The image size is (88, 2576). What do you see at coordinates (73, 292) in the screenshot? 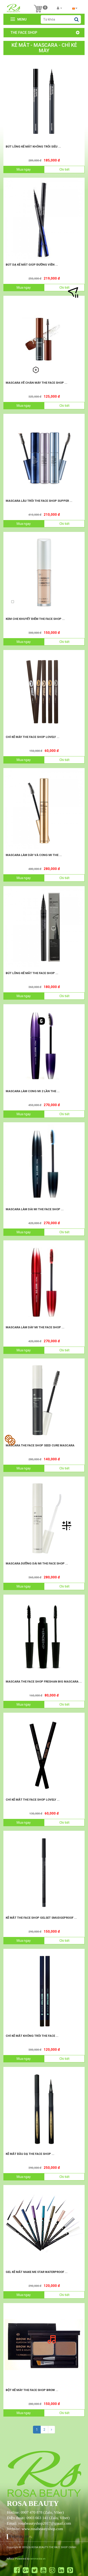
I see `pause location sharing` at bounding box center [73, 292].